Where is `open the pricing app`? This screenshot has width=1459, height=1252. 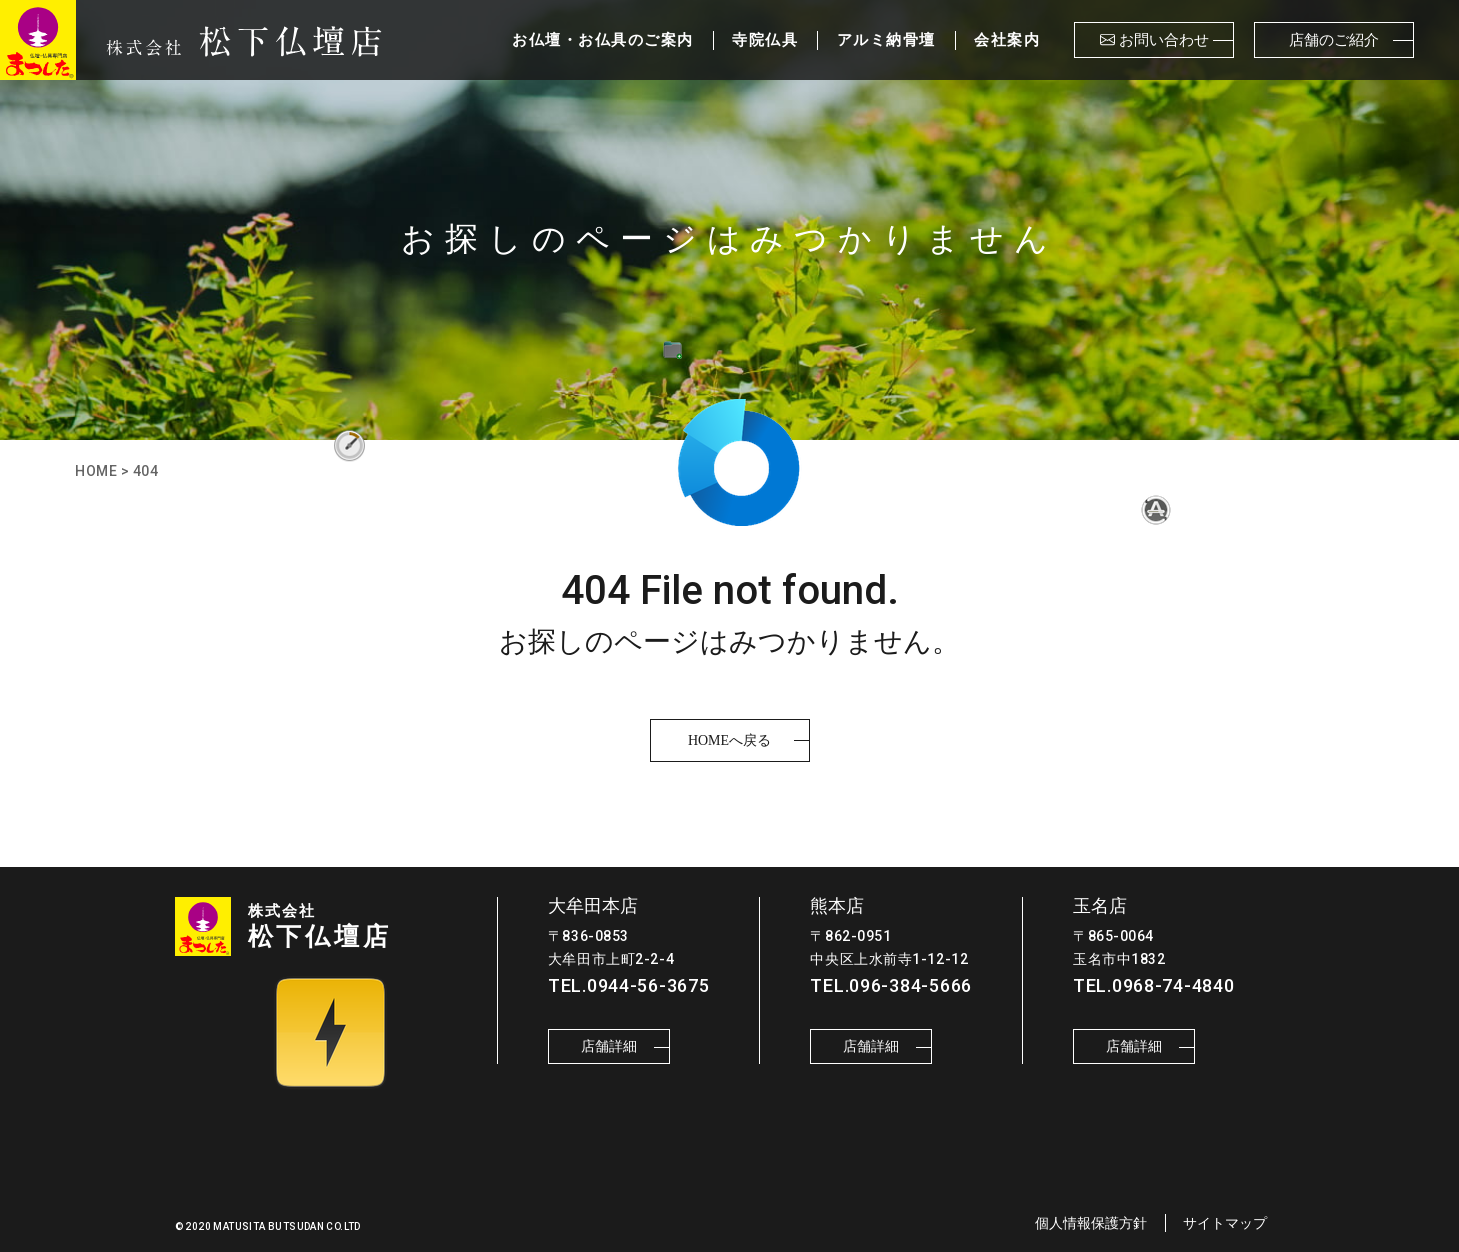 open the pricing app is located at coordinates (738, 462).